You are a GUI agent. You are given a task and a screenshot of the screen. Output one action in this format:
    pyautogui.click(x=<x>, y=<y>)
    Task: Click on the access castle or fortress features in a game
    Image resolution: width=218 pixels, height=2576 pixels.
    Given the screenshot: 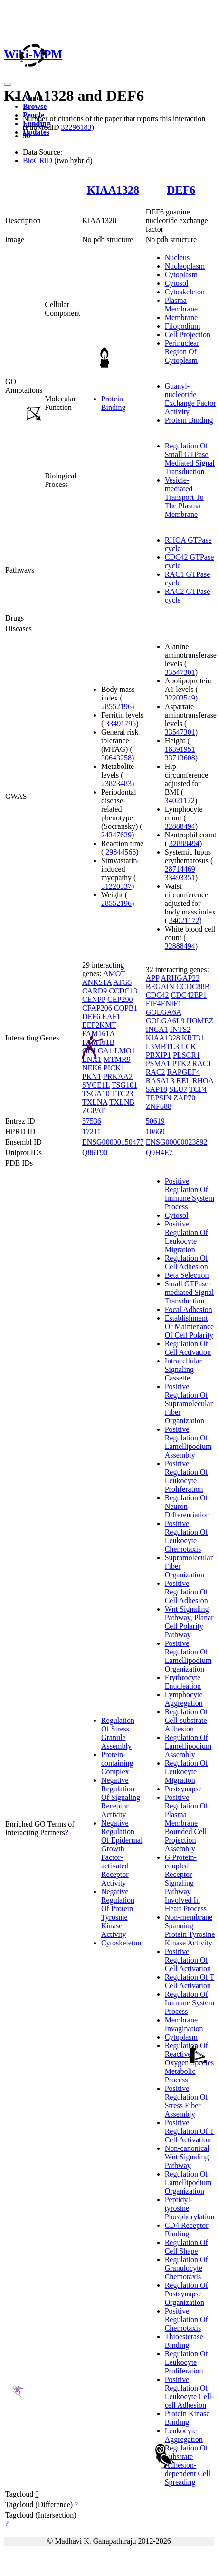 What is the action you would take?
    pyautogui.click(x=198, y=2054)
    